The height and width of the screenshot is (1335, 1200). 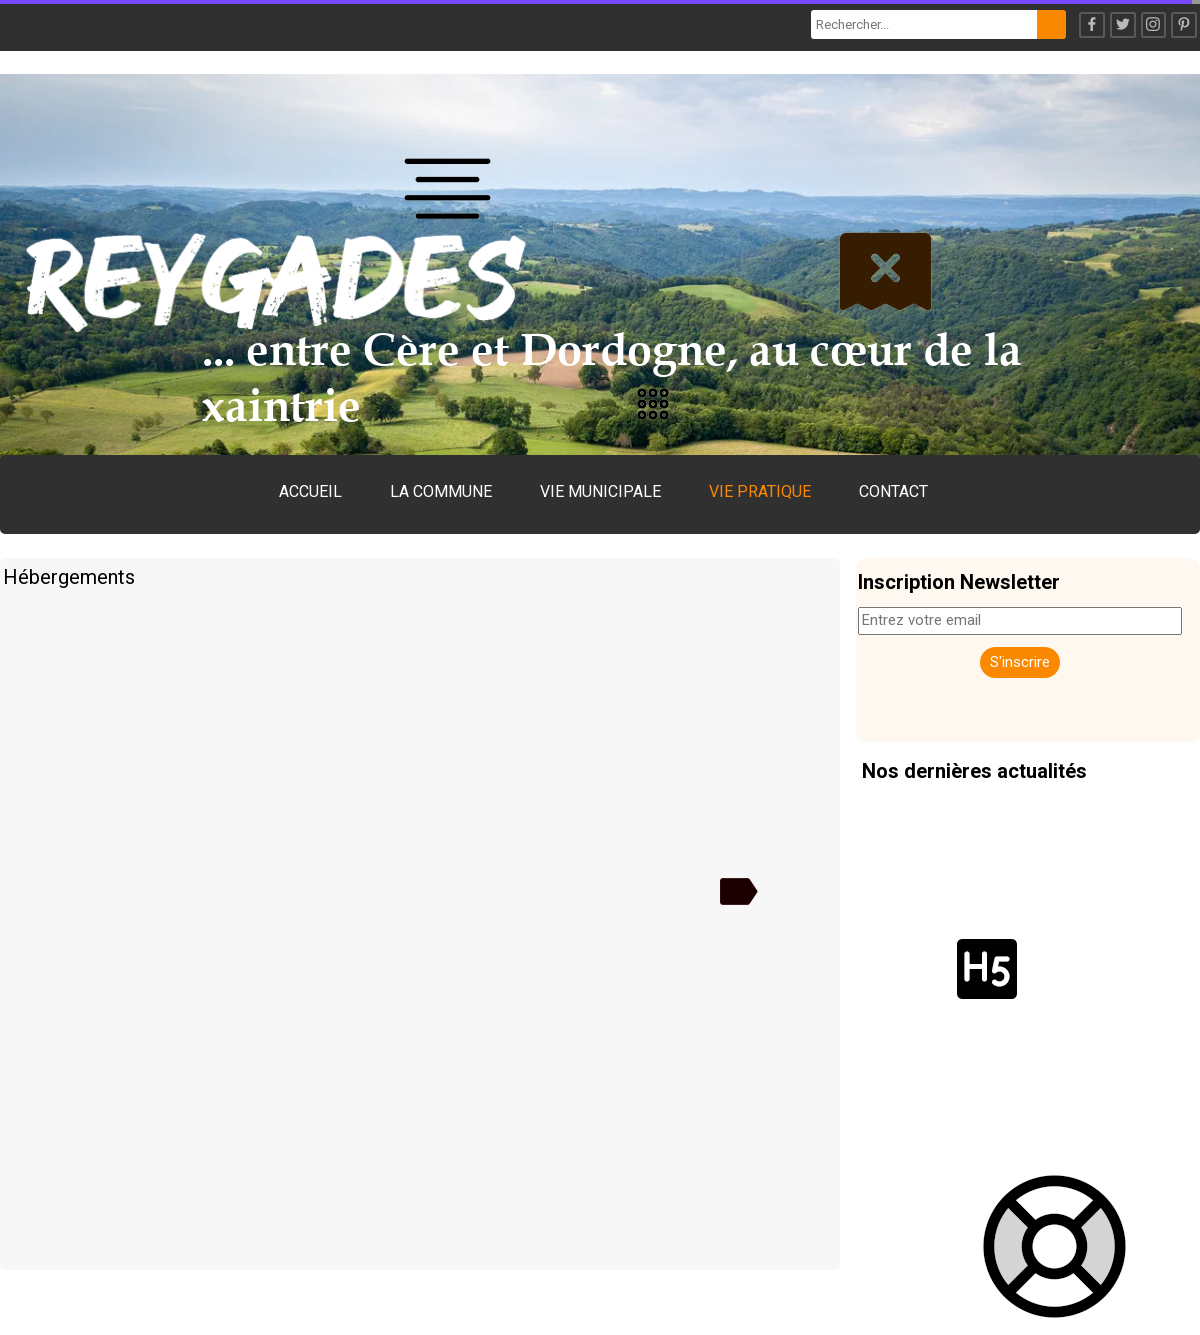 I want to click on cancel or void a receipt, so click(x=885, y=271).